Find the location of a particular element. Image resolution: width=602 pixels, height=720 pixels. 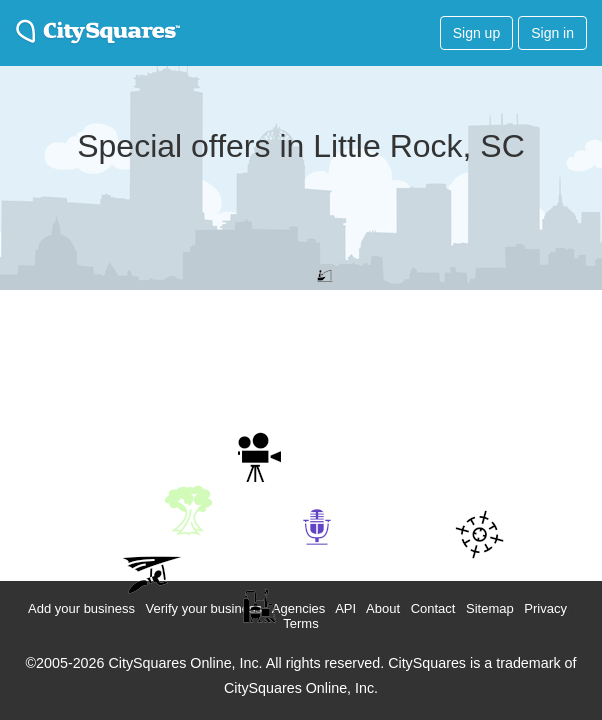

access fishing activity or minigame is located at coordinates (325, 276).